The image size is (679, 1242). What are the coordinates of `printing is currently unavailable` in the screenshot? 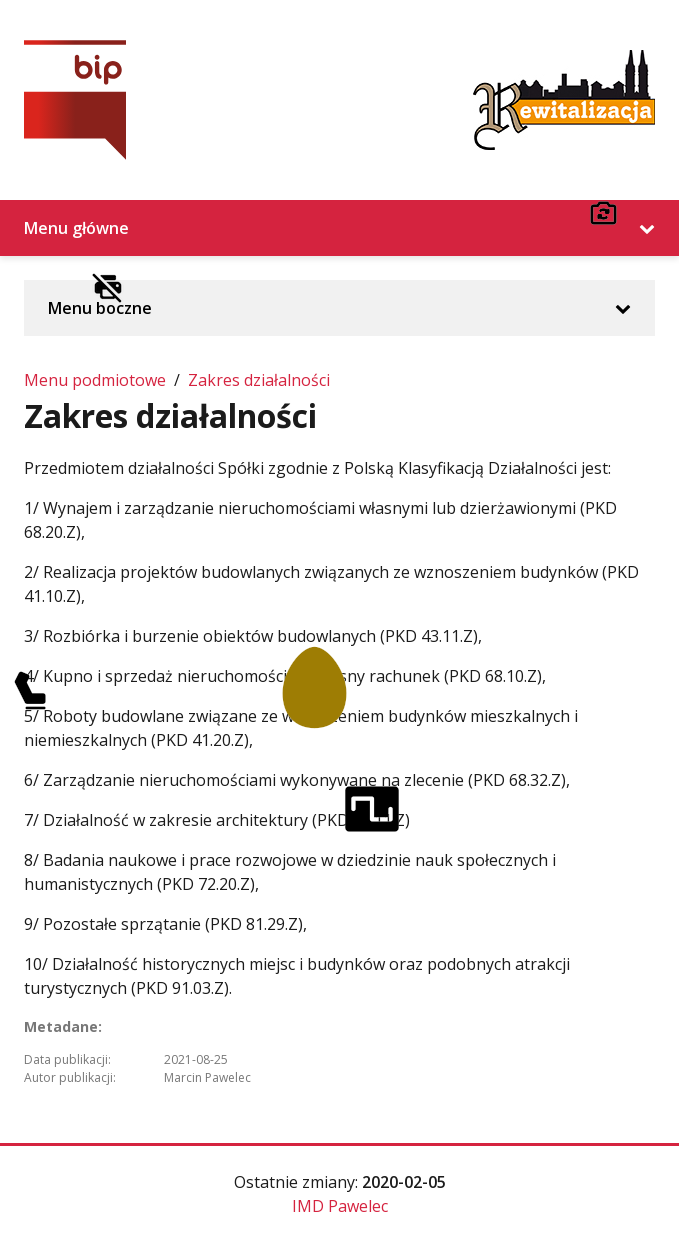 It's located at (108, 287).